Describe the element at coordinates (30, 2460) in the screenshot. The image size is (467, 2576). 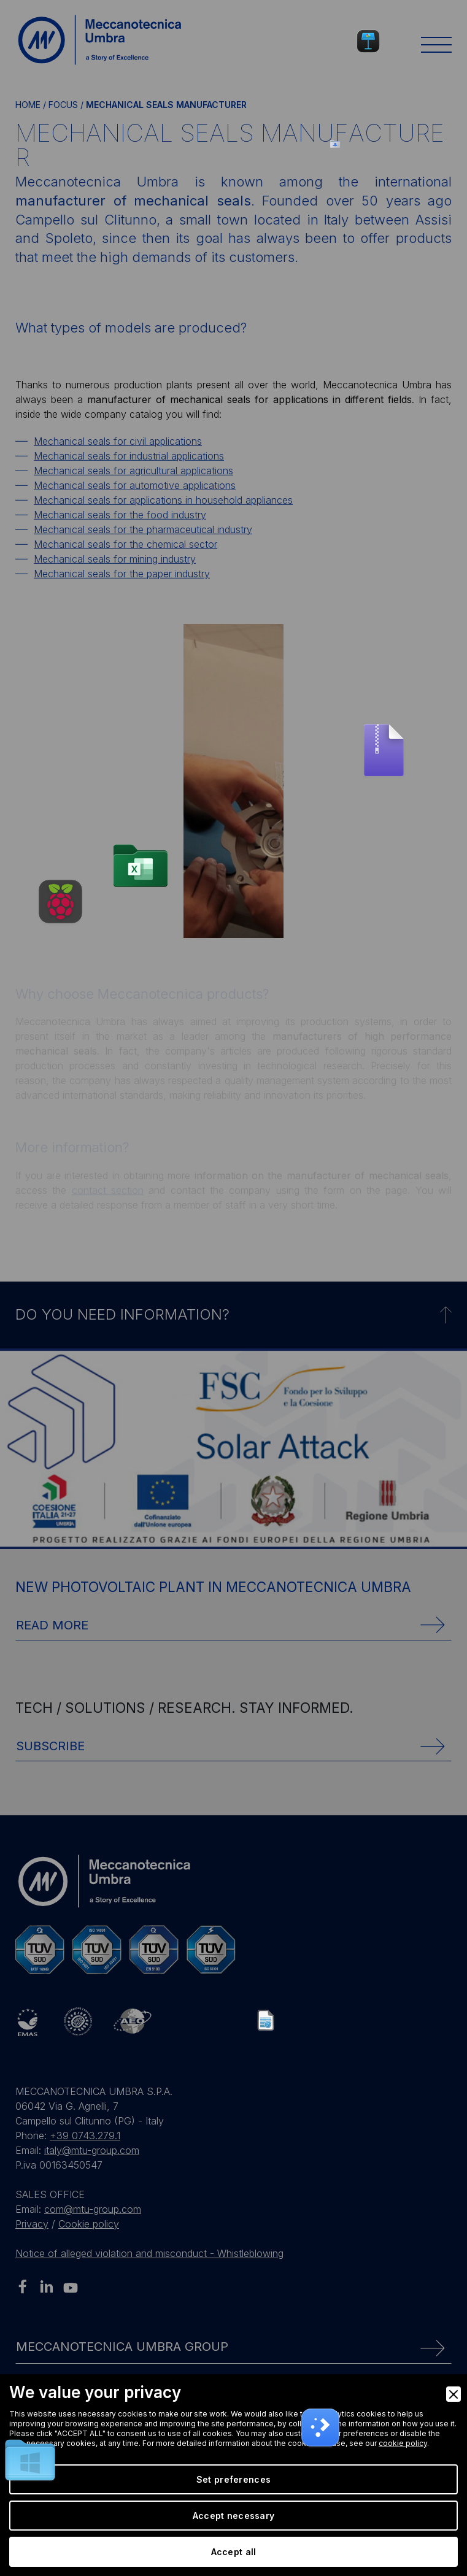
I see `open wine file manager for windows applications` at that location.